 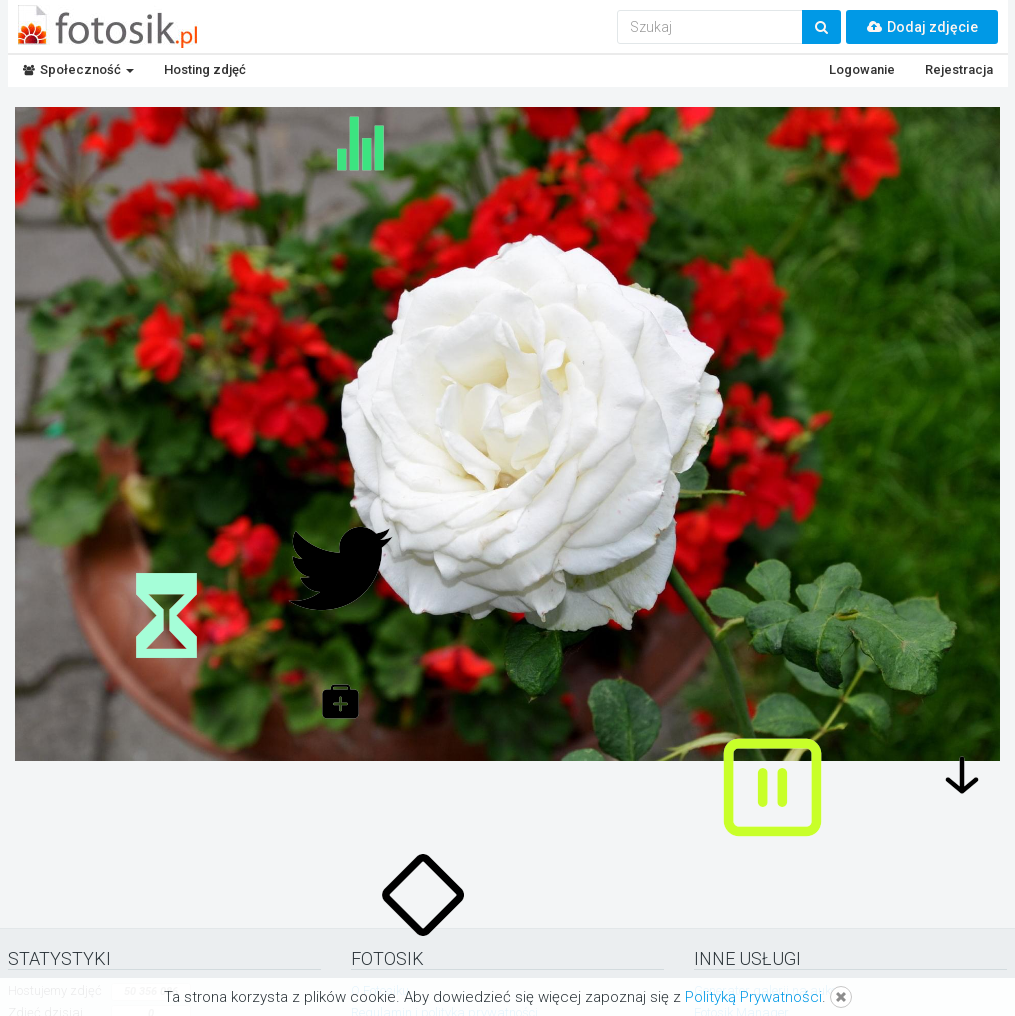 I want to click on indicates premium or special status, so click(x=423, y=895).